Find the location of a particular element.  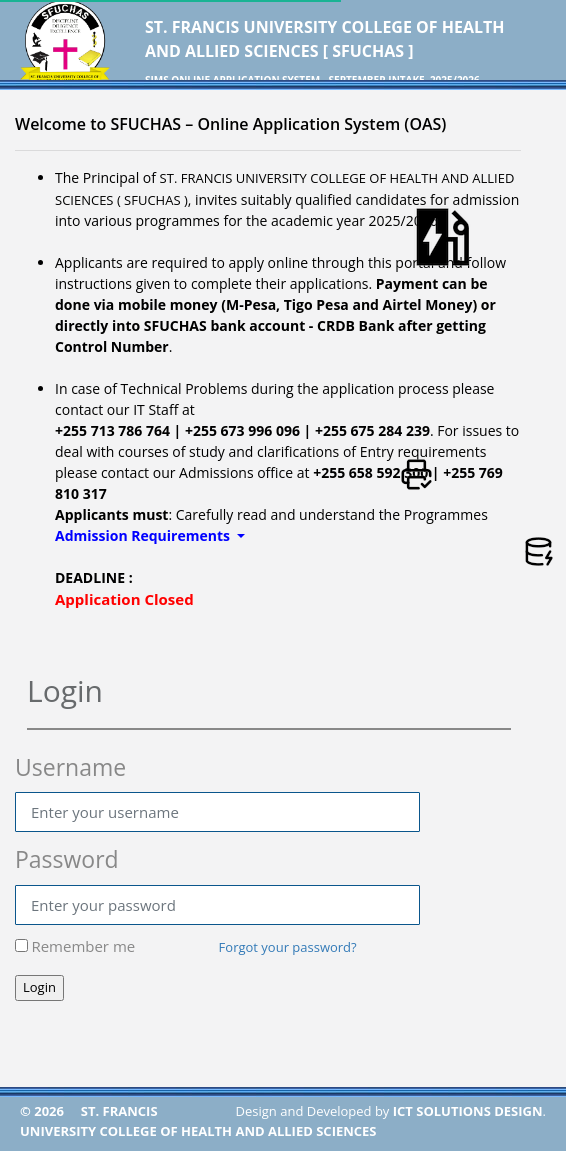

find nearby electric vehicle charging stations is located at coordinates (442, 237).